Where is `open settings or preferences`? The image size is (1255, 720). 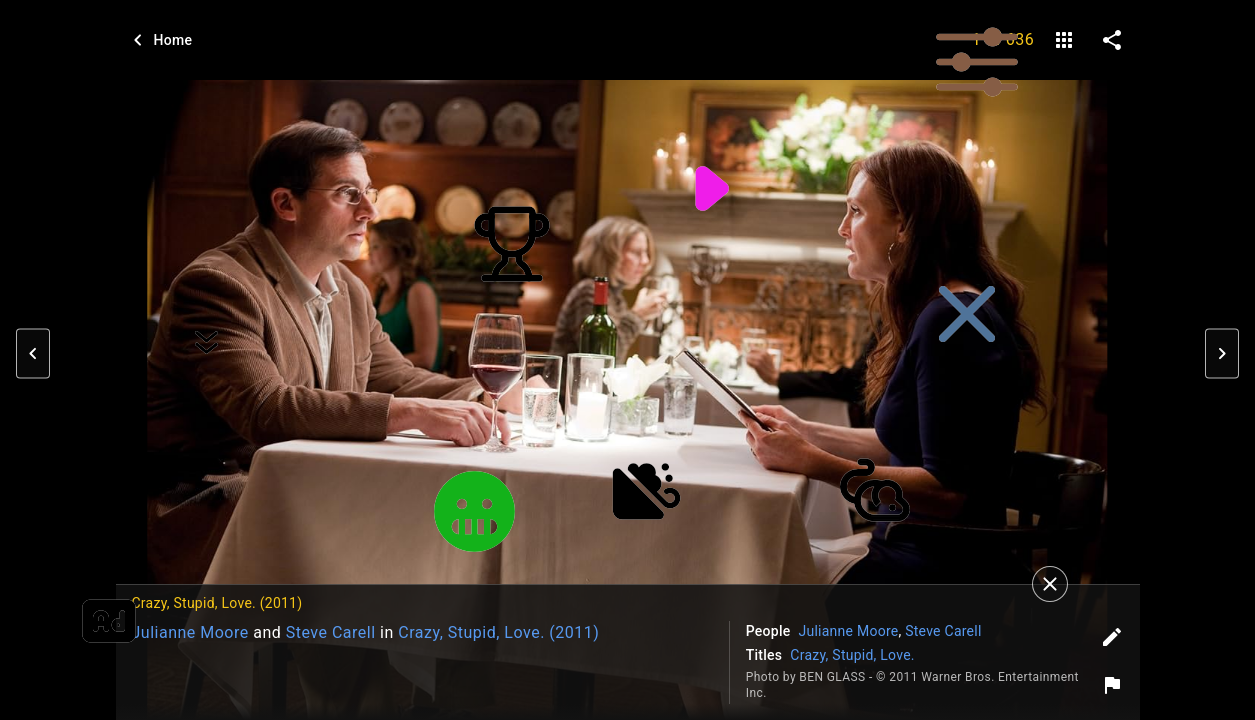
open settings or preferences is located at coordinates (977, 62).